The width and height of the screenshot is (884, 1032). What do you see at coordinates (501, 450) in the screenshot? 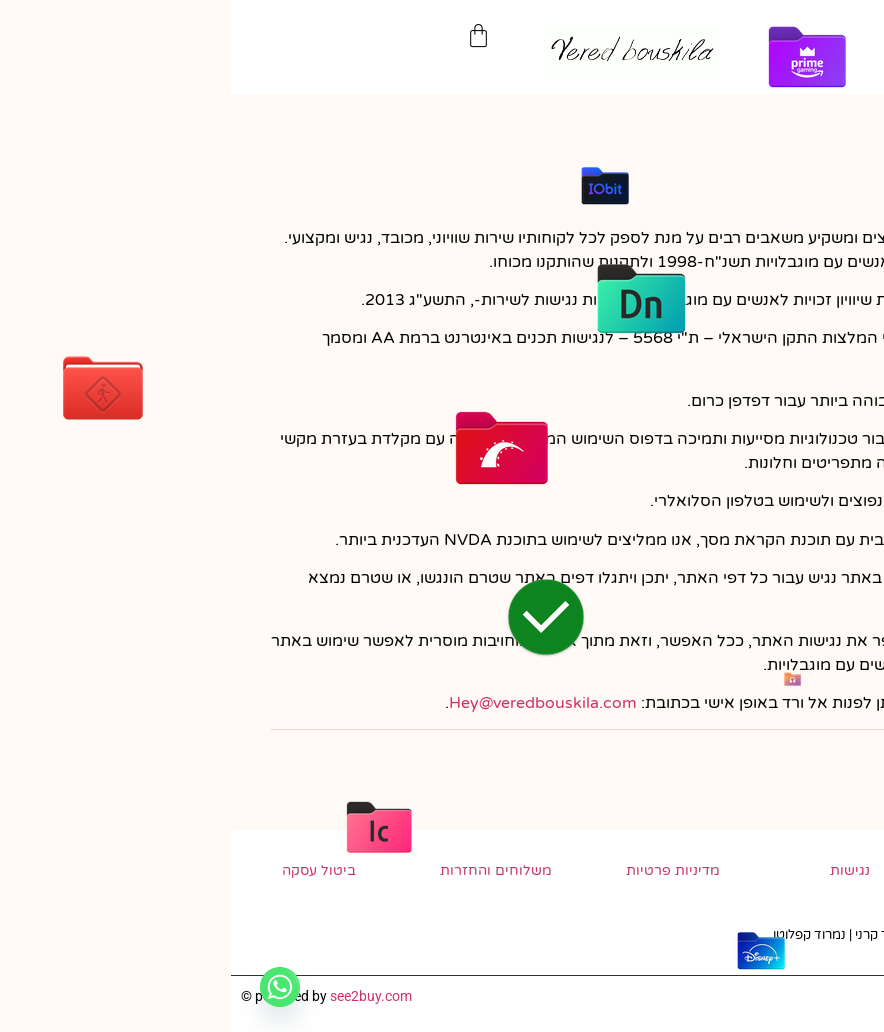
I see `folder containing ruby on rails project files` at bounding box center [501, 450].